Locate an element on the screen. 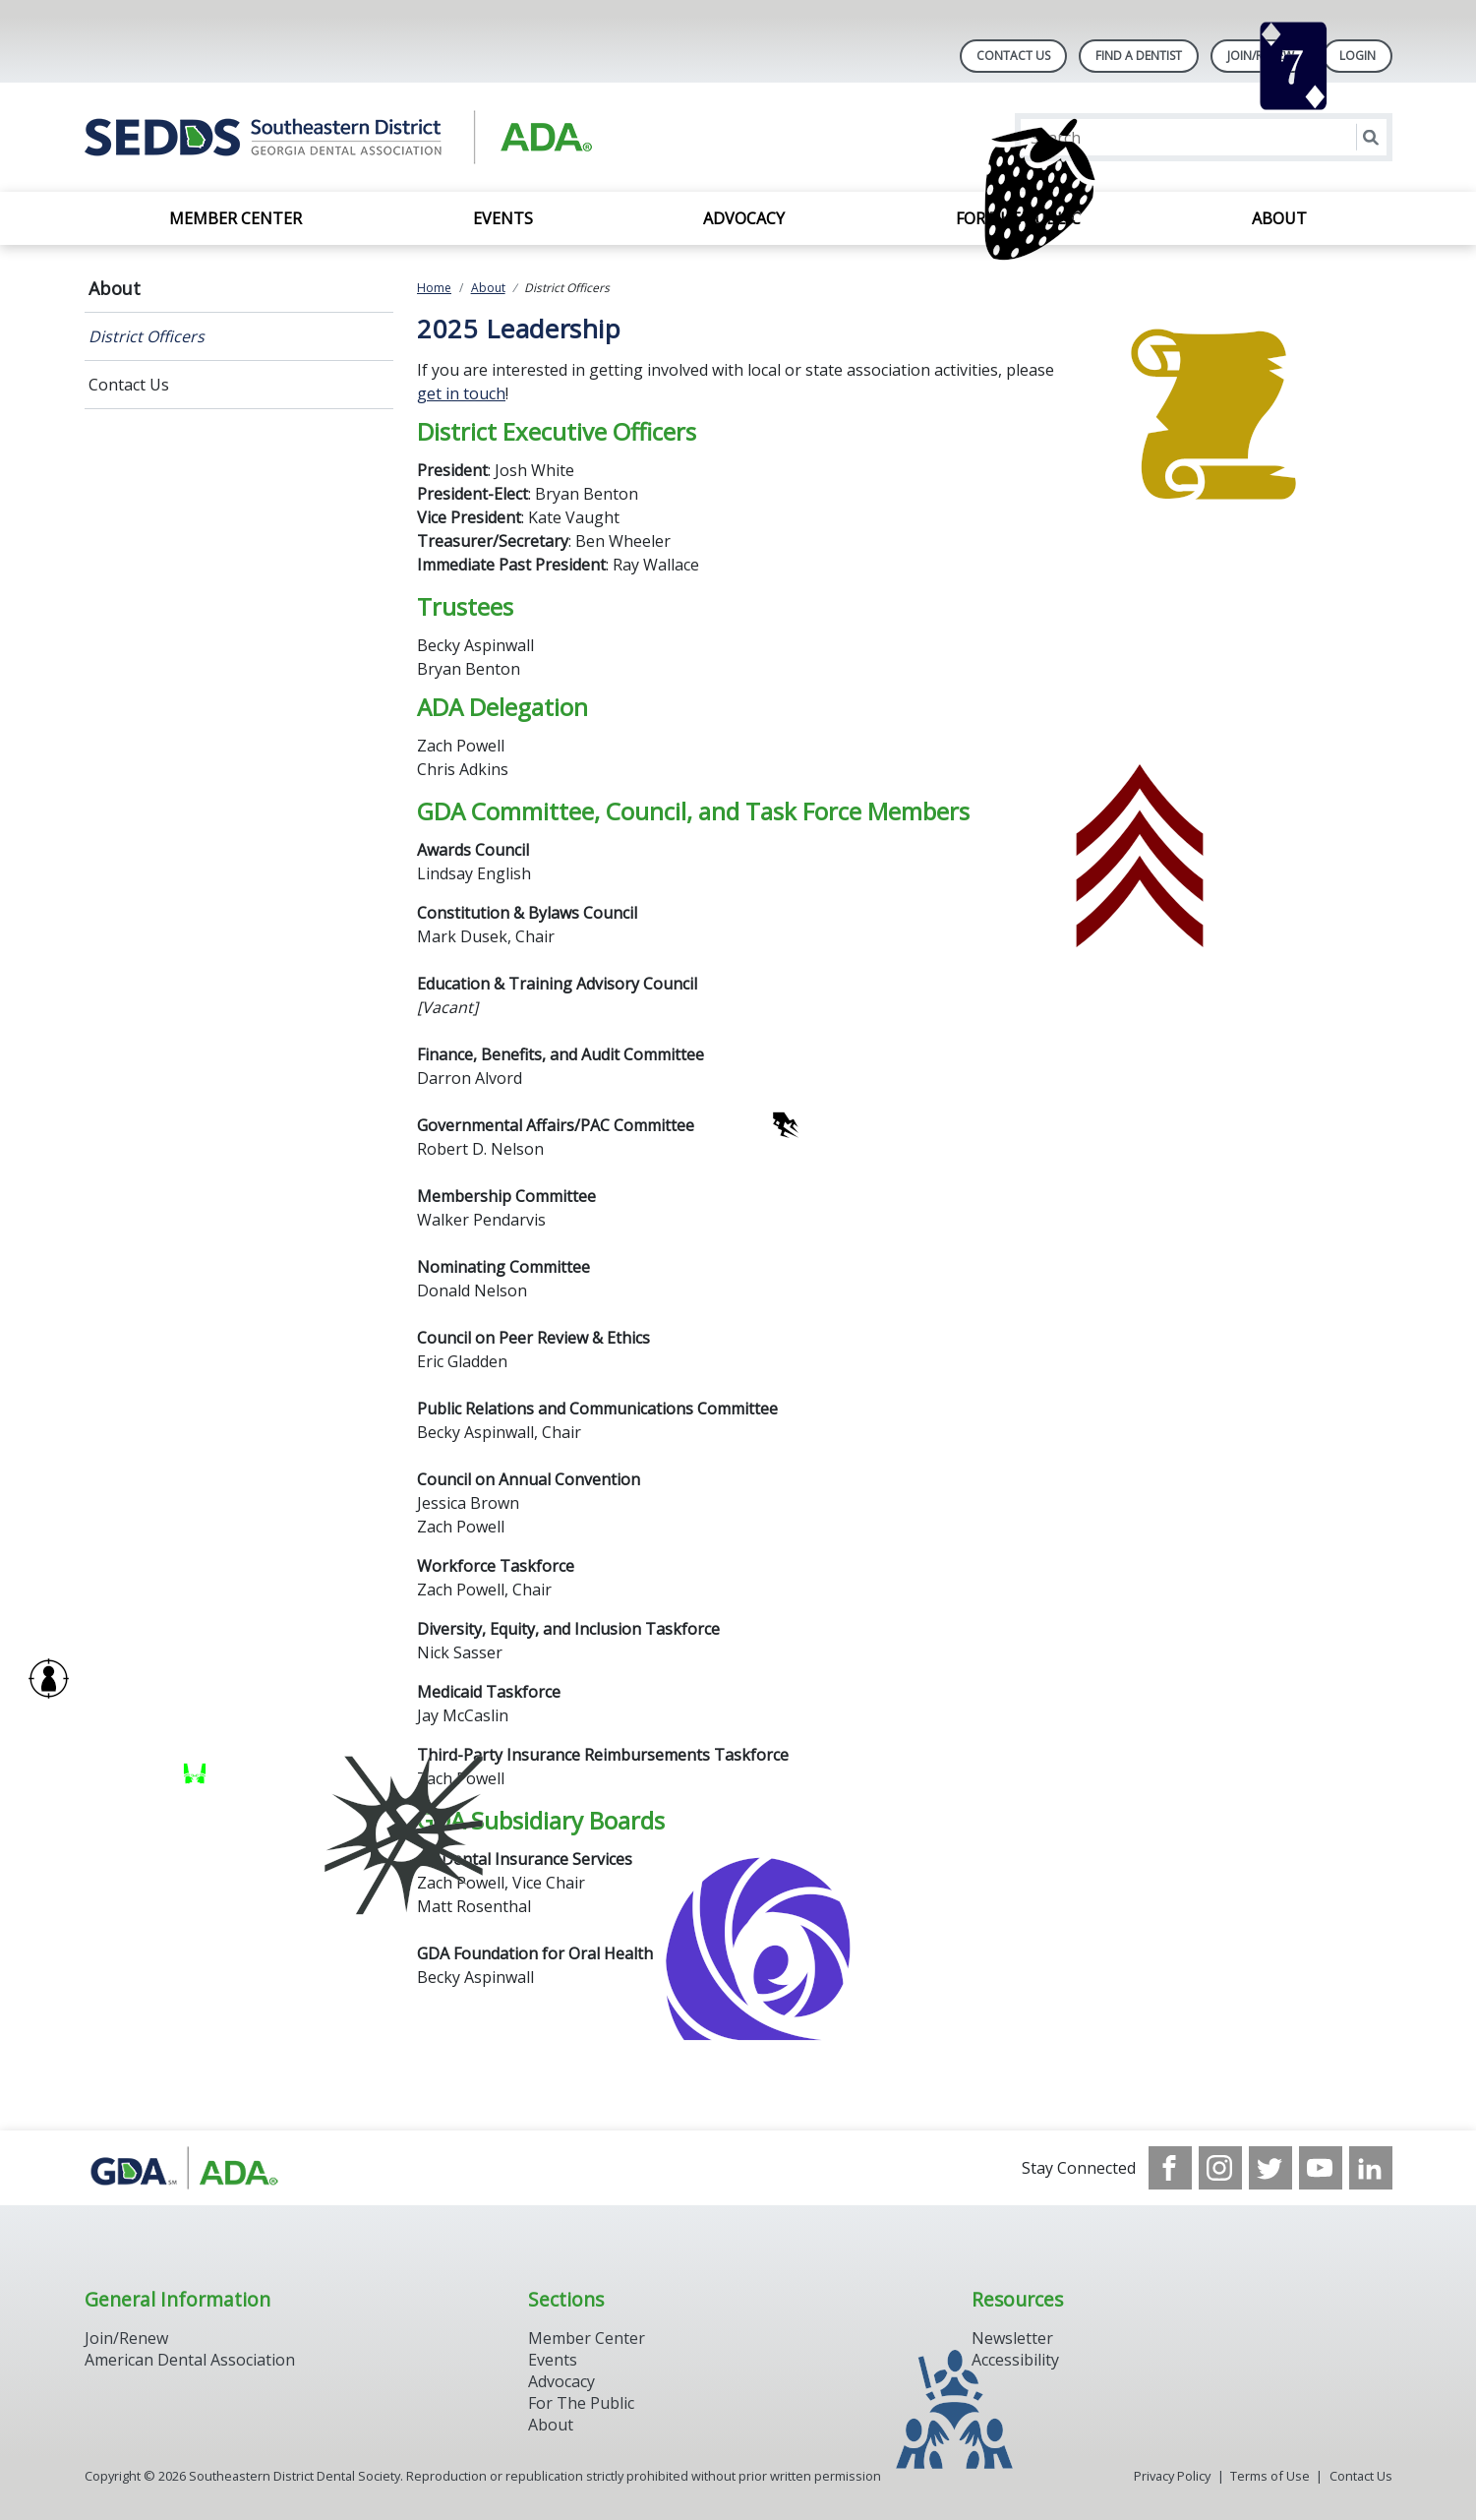  indicates a monster or creature ability in a game interface is located at coordinates (756, 1948).